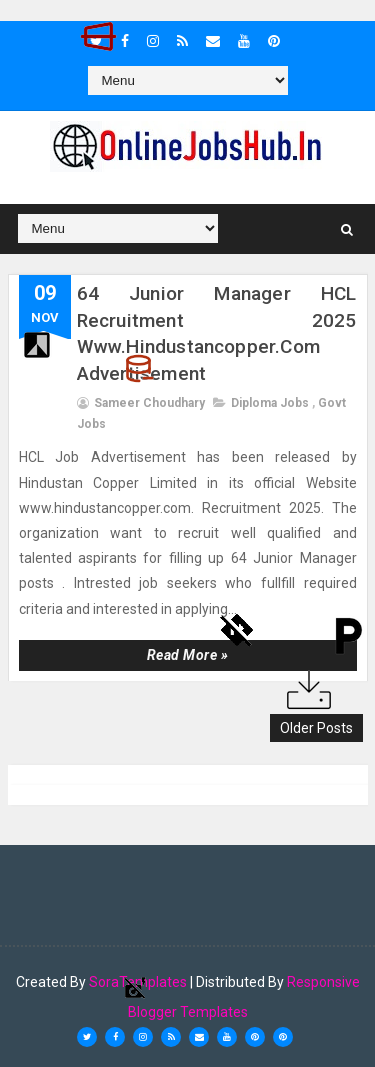 This screenshot has height=1067, width=375. I want to click on camera flash is disabled, so click(135, 987).